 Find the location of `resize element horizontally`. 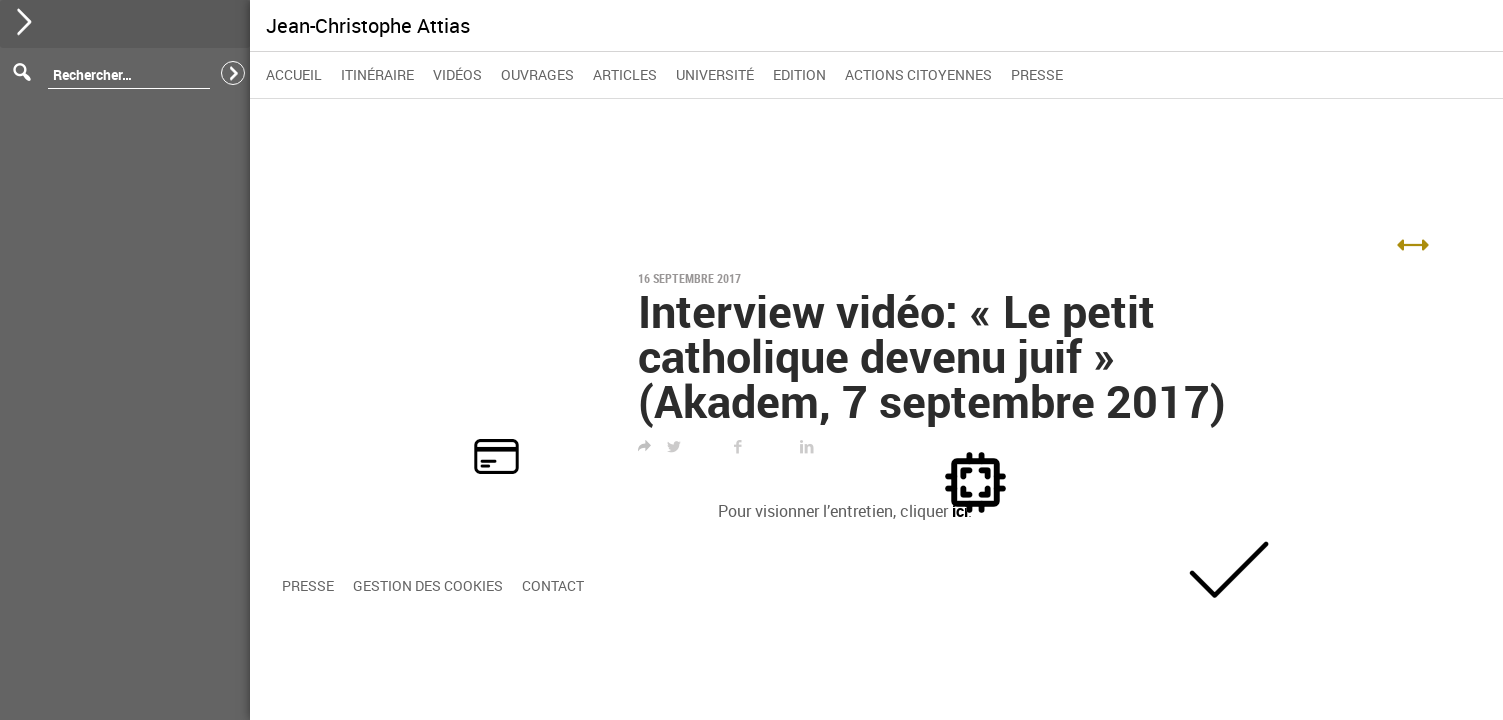

resize element horizontally is located at coordinates (1413, 245).